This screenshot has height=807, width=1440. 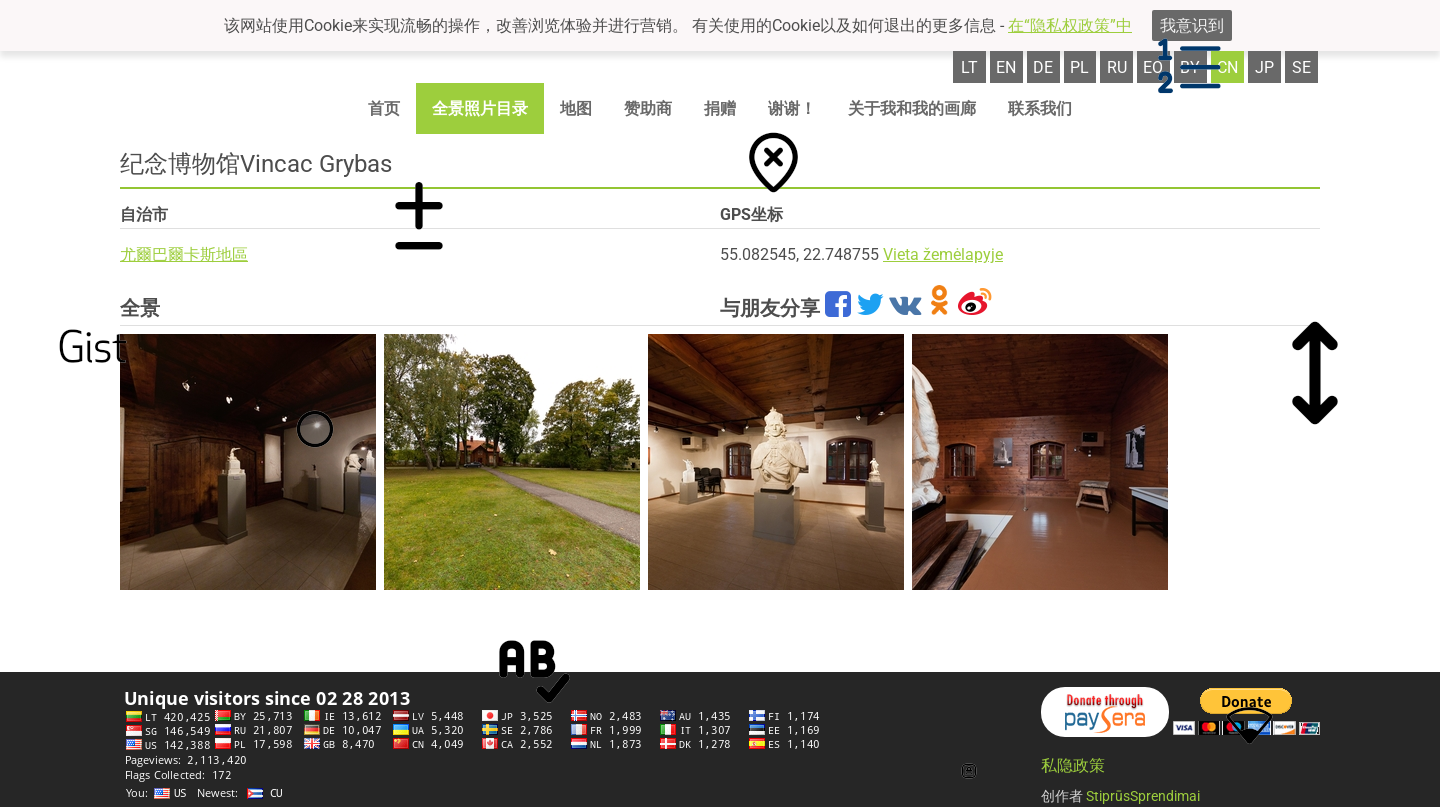 What do you see at coordinates (969, 771) in the screenshot?
I see `indicates a locked or secured item` at bounding box center [969, 771].